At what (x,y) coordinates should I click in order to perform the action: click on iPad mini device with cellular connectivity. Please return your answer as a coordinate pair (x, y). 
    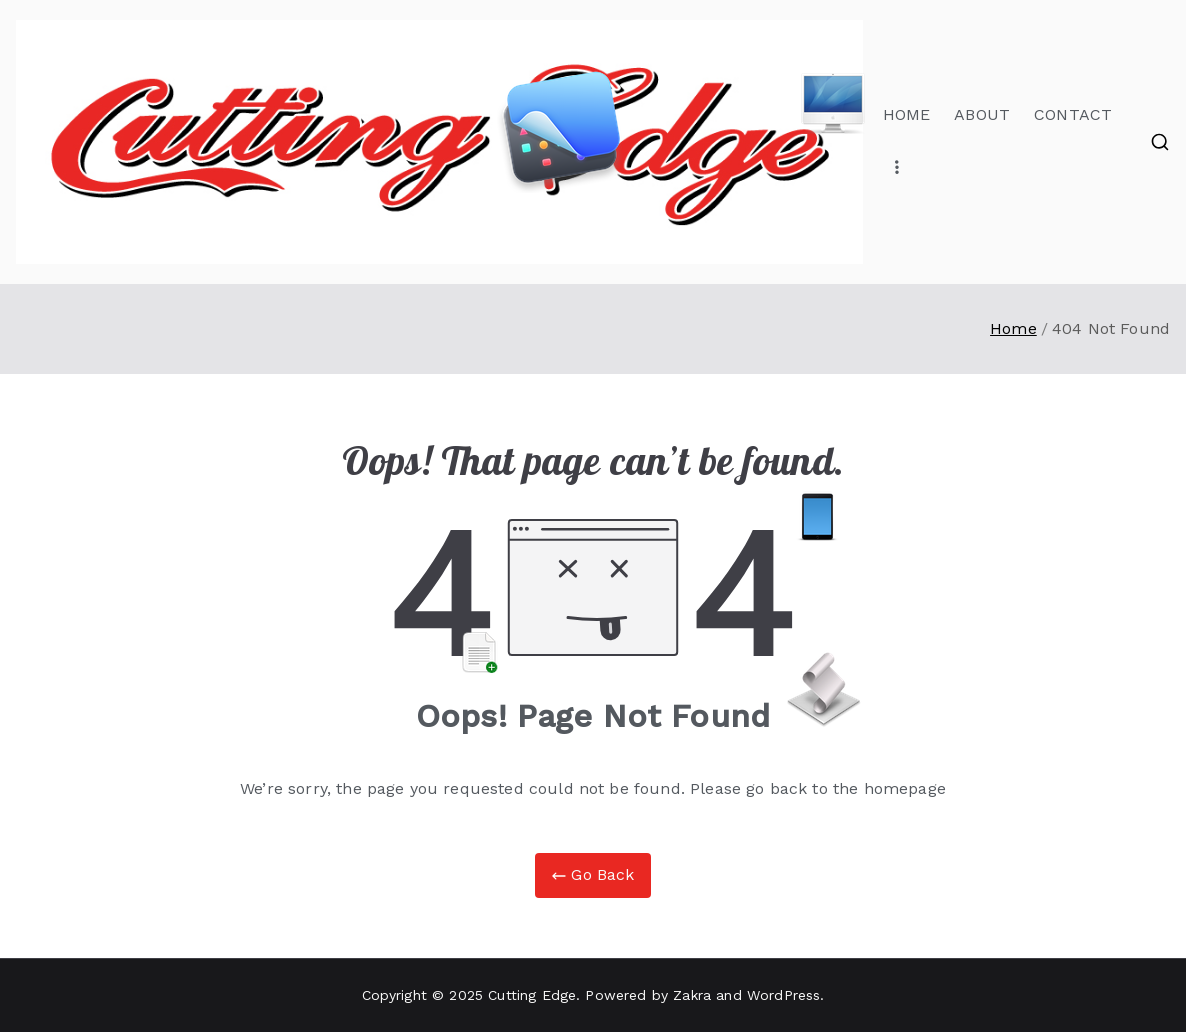
    Looking at the image, I should click on (817, 512).